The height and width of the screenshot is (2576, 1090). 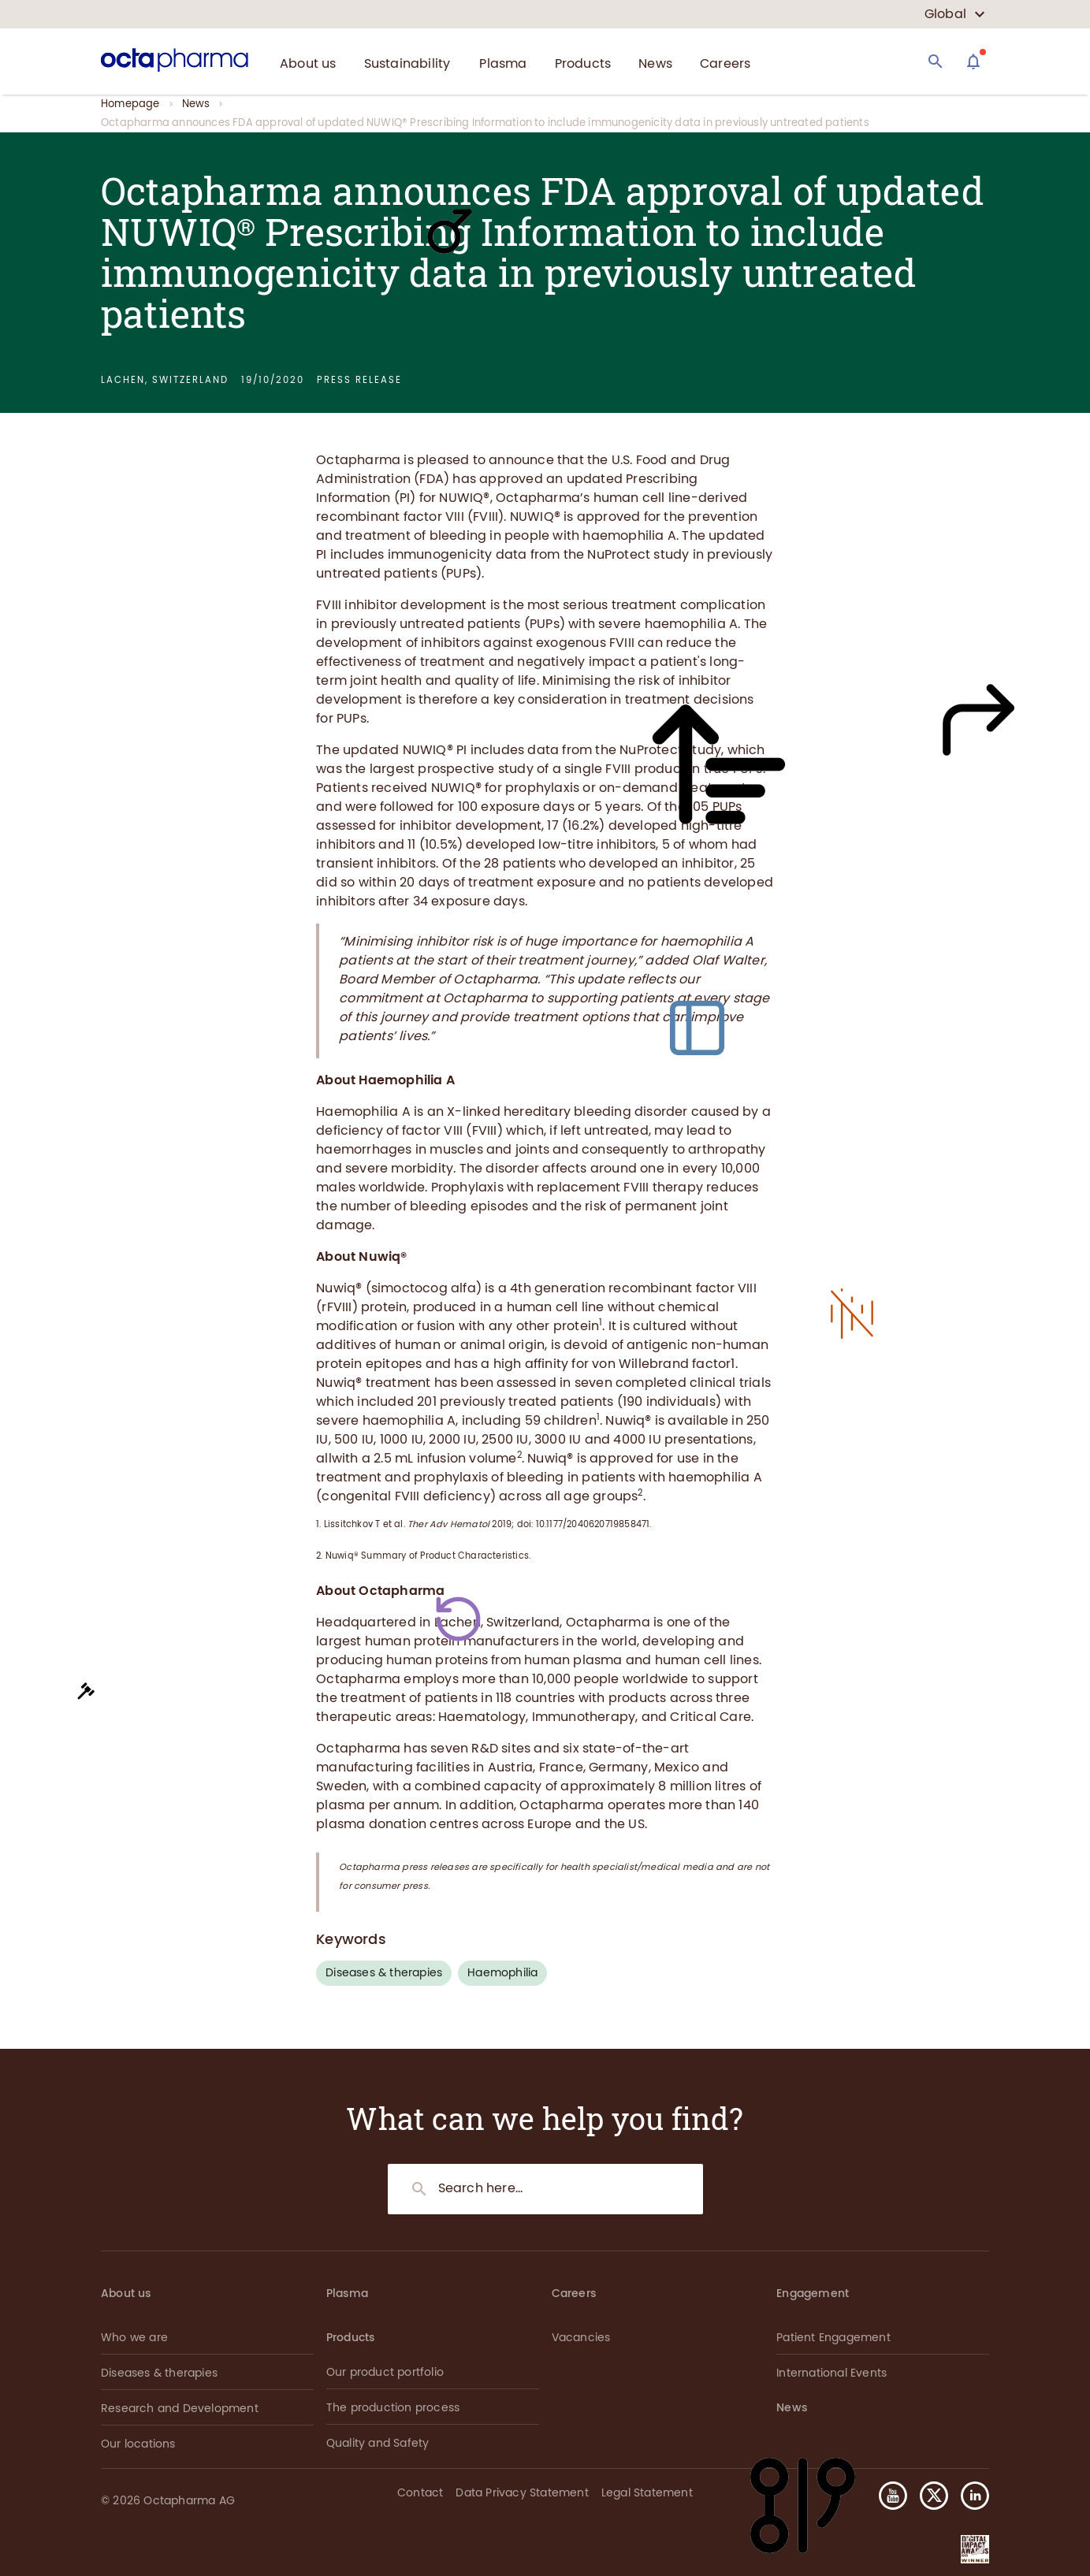 I want to click on view repository commit history, so click(x=802, y=2505).